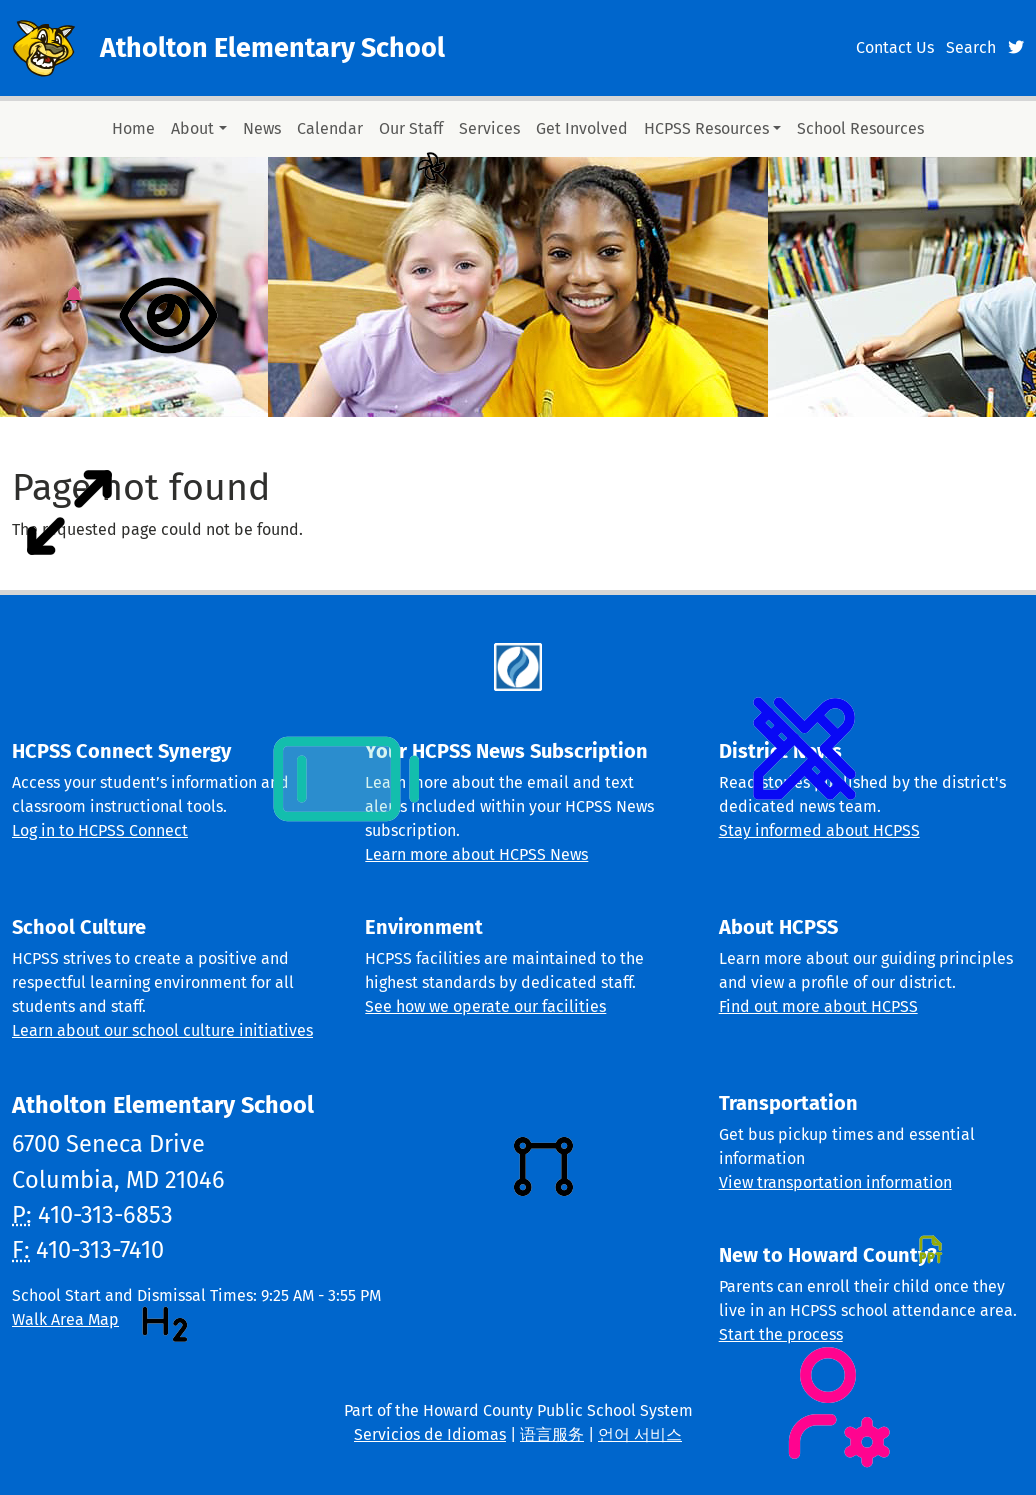  What do you see at coordinates (804, 748) in the screenshot?
I see `tools or settings unavailable` at bounding box center [804, 748].